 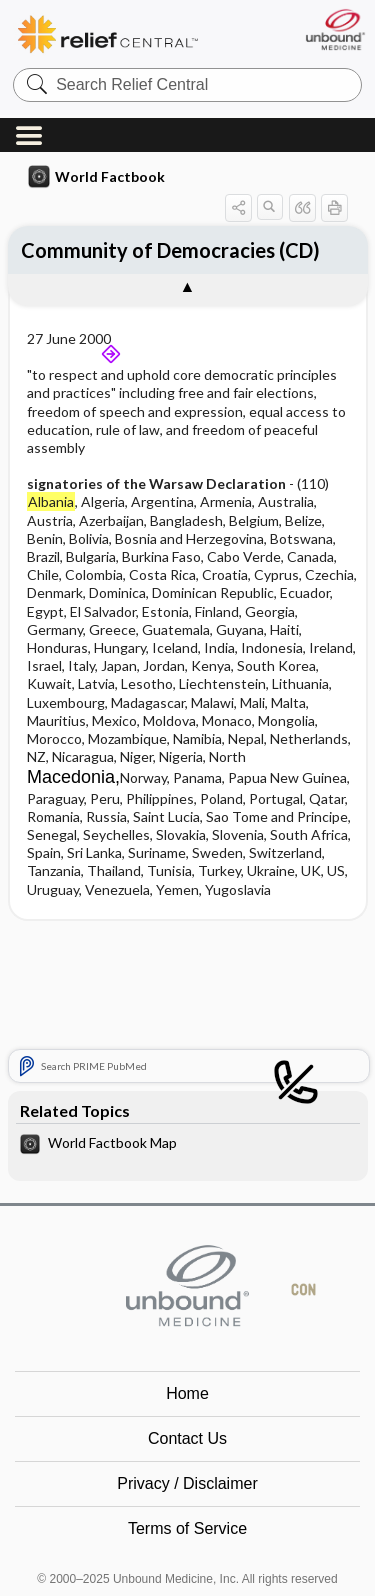 What do you see at coordinates (296, 1082) in the screenshot?
I see `mute or disable incoming calls` at bounding box center [296, 1082].